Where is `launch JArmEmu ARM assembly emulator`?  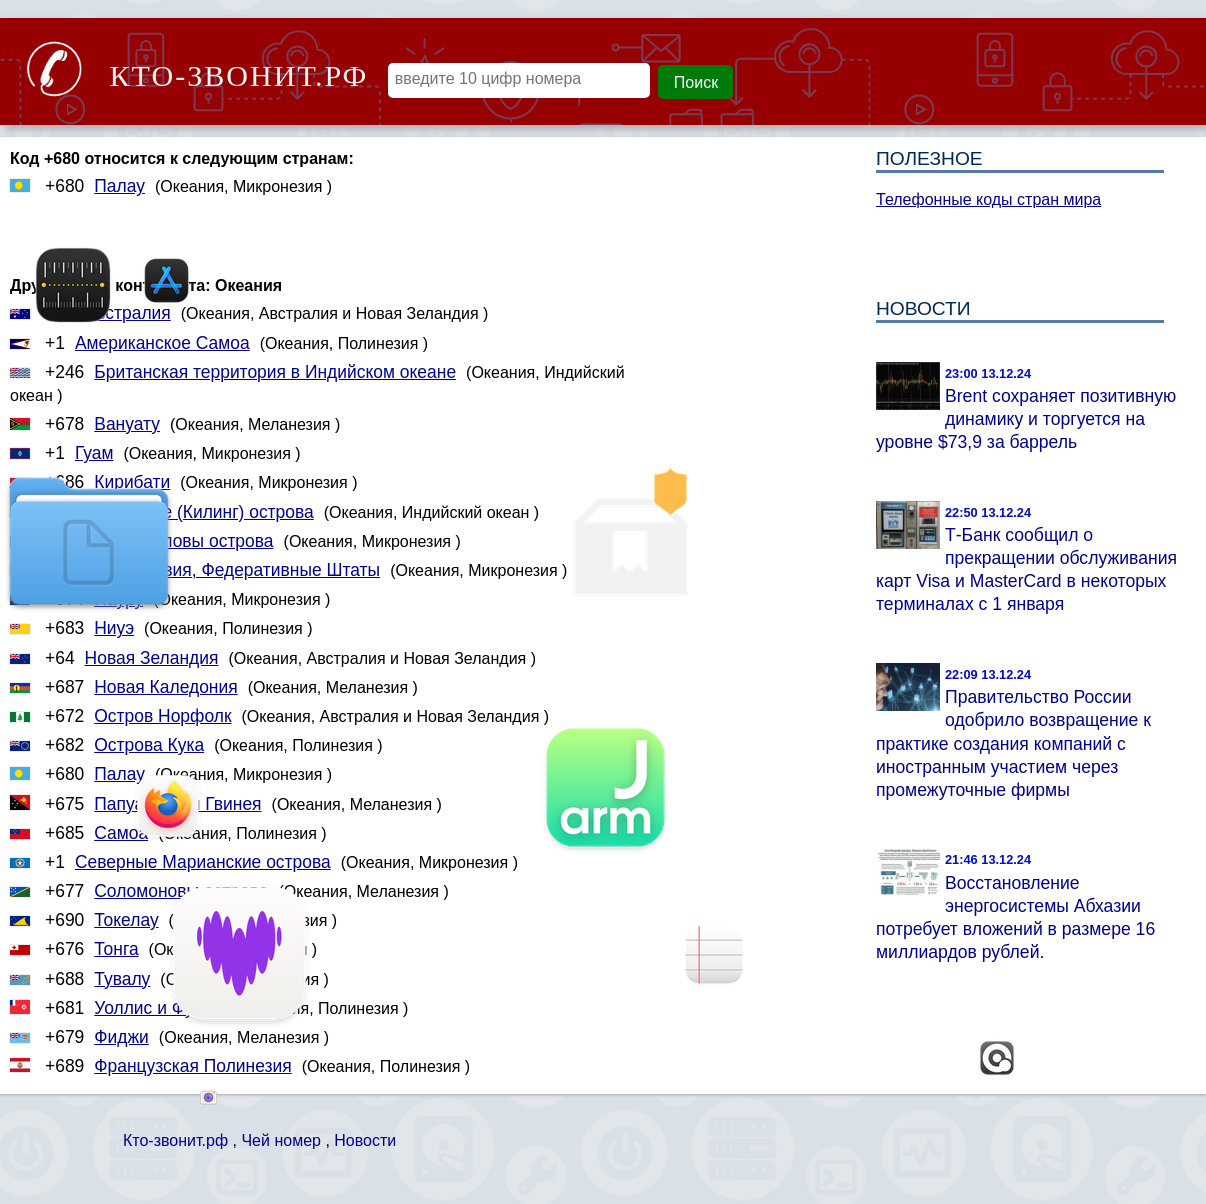 launch JArmEmu ARM assembly emulator is located at coordinates (605, 787).